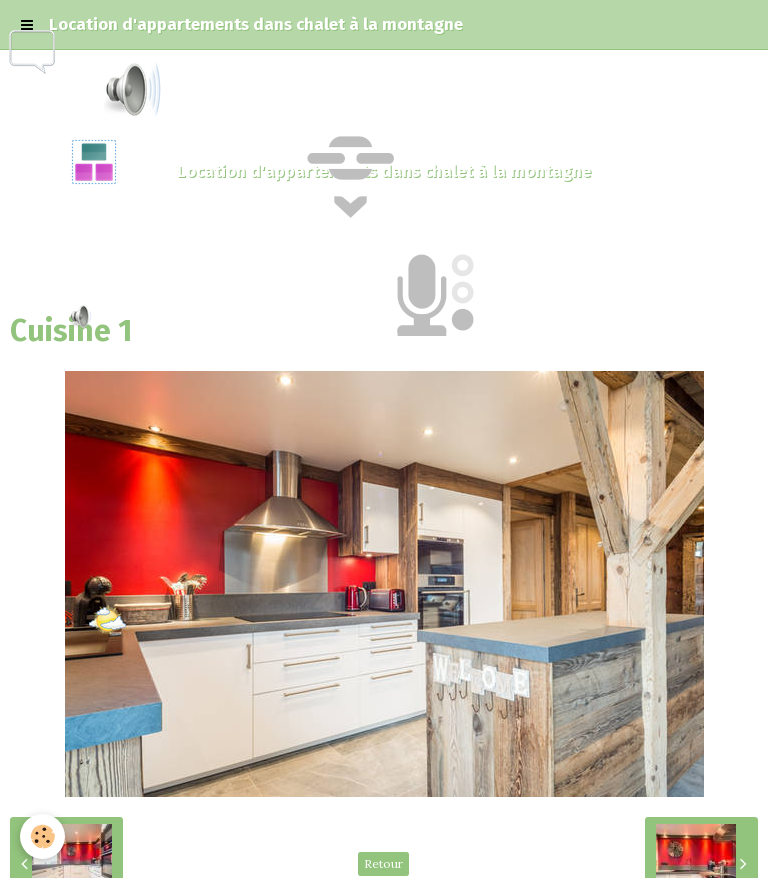  What do you see at coordinates (82, 316) in the screenshot?
I see `indicates audio is set to low volume` at bounding box center [82, 316].